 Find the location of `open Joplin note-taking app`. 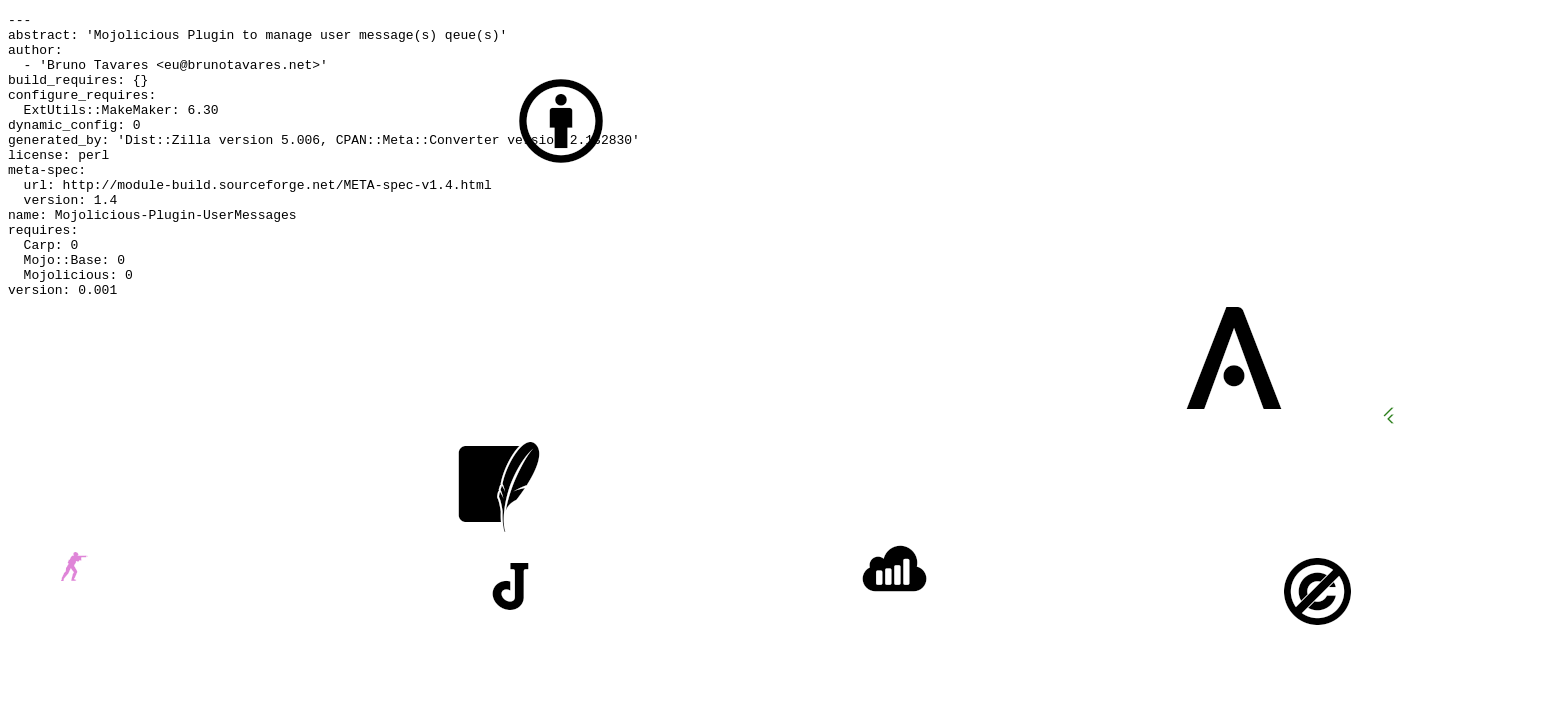

open Joplin note-taking app is located at coordinates (510, 586).